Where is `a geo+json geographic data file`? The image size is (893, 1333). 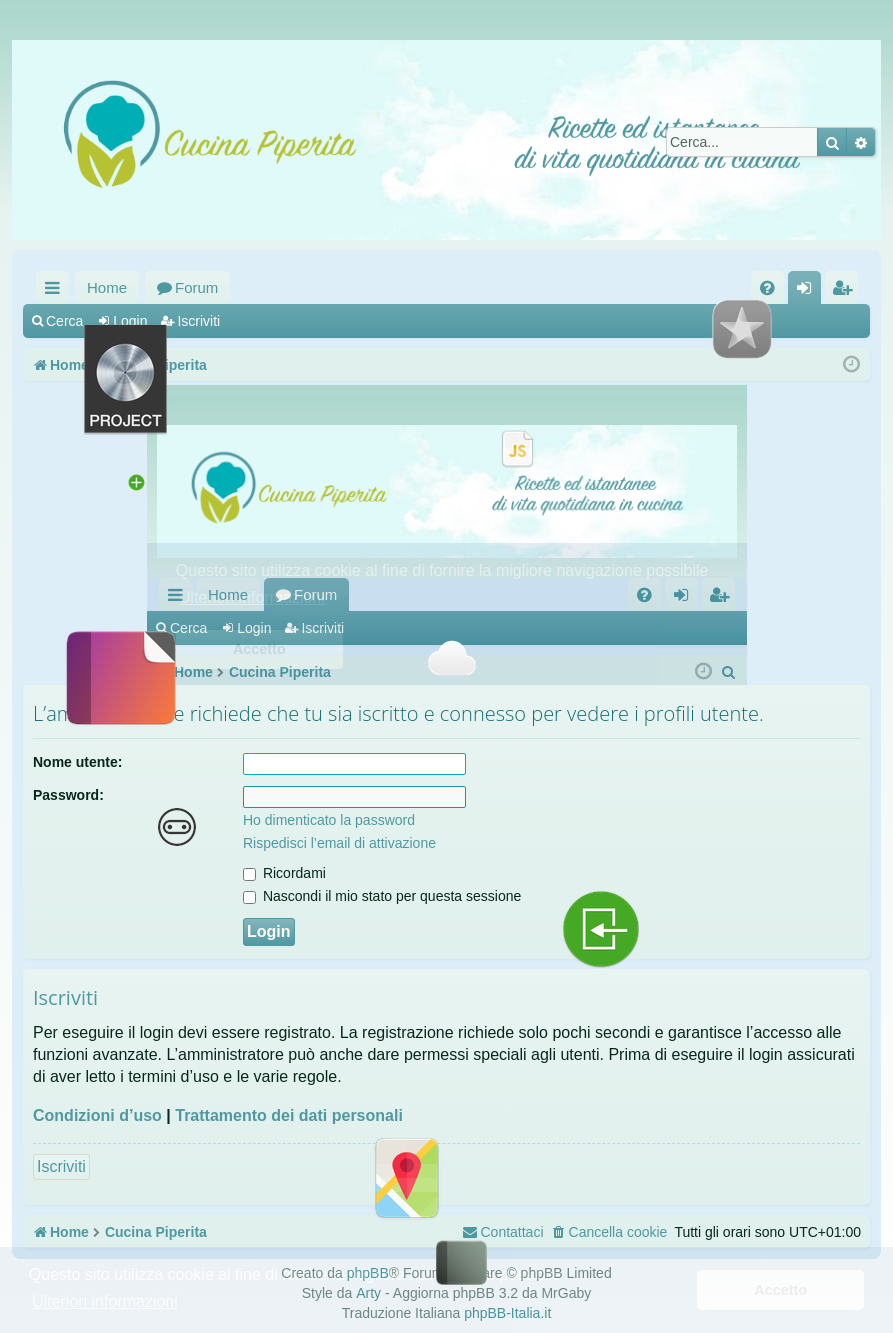
a geo+json geographic data file is located at coordinates (407, 1178).